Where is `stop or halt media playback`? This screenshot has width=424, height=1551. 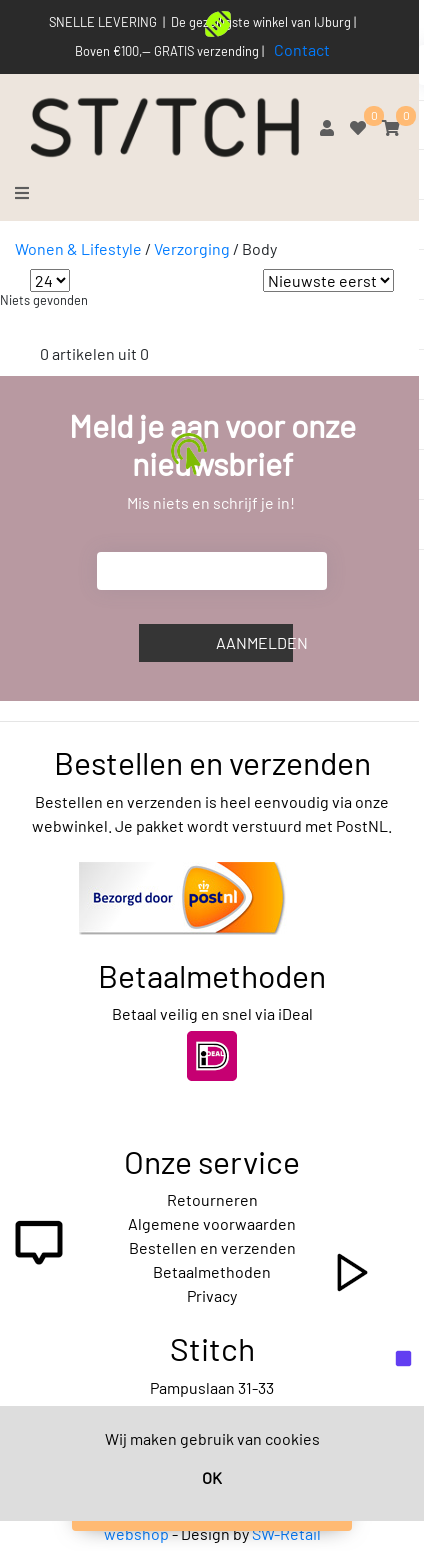 stop or halt media playback is located at coordinates (403, 1358).